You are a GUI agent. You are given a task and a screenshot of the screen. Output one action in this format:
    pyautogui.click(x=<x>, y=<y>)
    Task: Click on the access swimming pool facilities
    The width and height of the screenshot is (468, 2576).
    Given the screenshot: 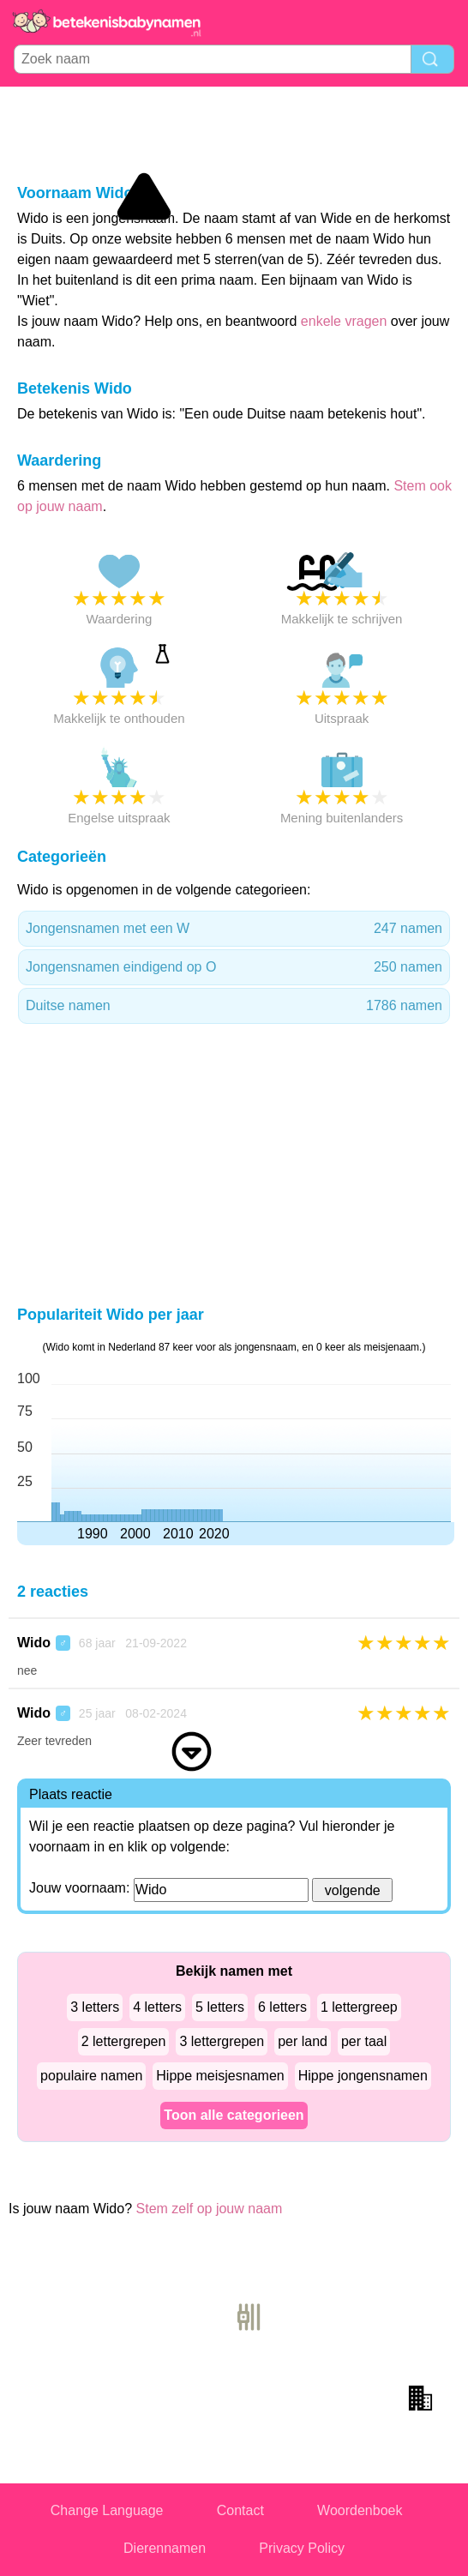 What is the action you would take?
    pyautogui.click(x=312, y=573)
    